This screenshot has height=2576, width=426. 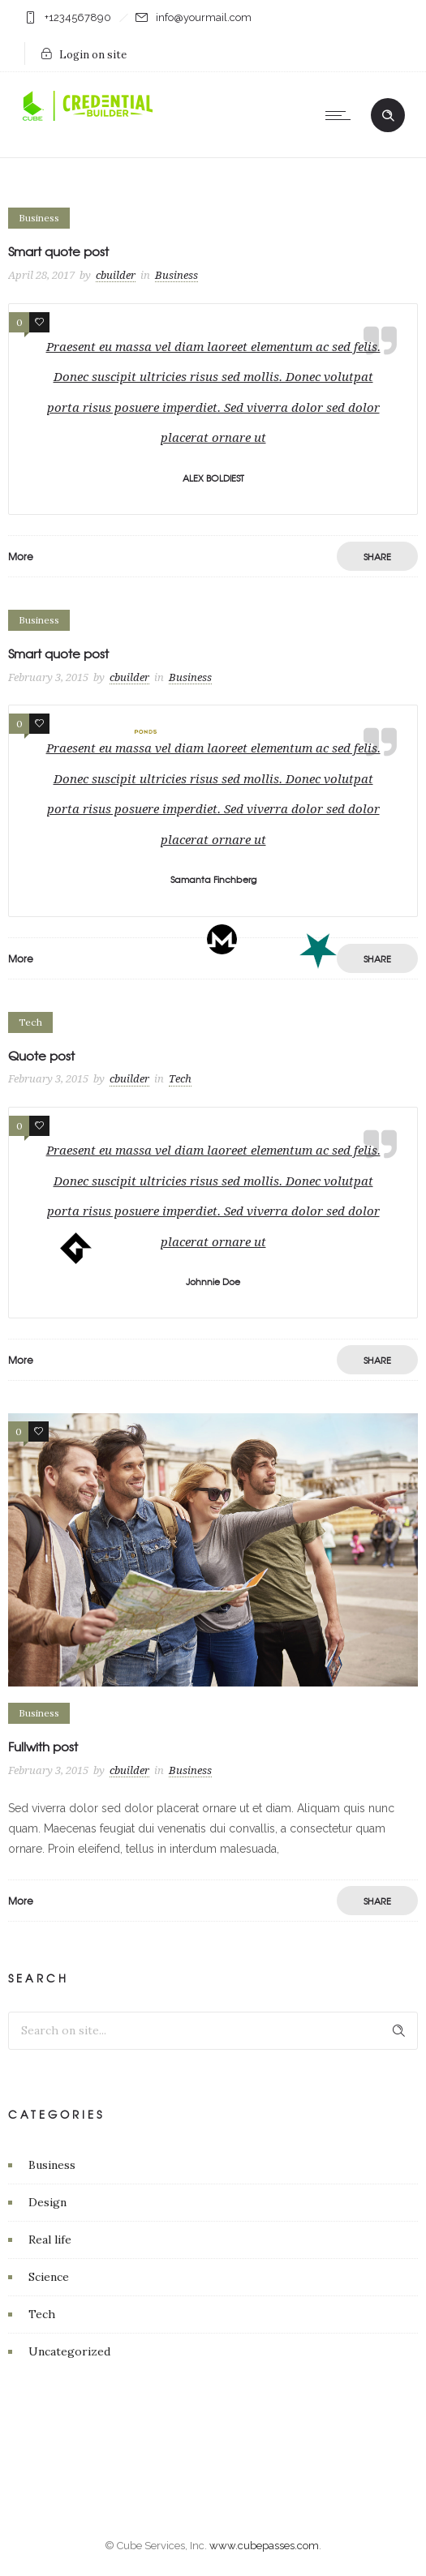 What do you see at coordinates (75, 1248) in the screenshot?
I see `open GameMaker game development software` at bounding box center [75, 1248].